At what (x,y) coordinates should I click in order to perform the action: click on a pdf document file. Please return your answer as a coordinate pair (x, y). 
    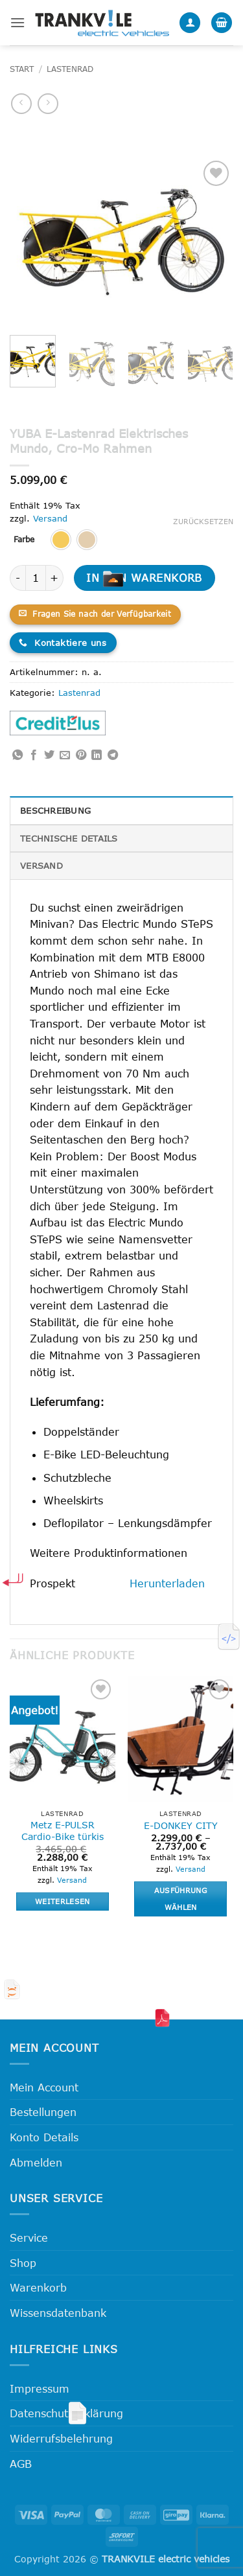
    Looking at the image, I should click on (162, 2018).